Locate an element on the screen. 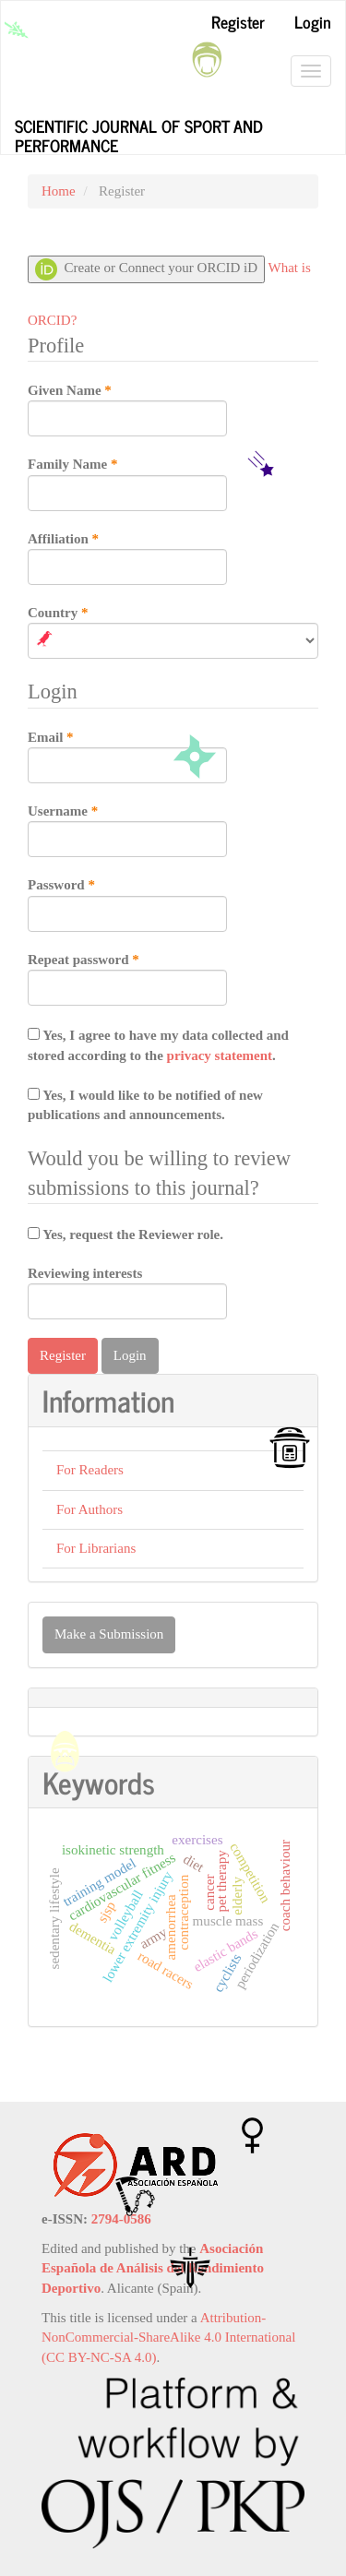 The width and height of the screenshot is (346, 2576). vulture icon for wildlife or nature category is located at coordinates (44, 638).